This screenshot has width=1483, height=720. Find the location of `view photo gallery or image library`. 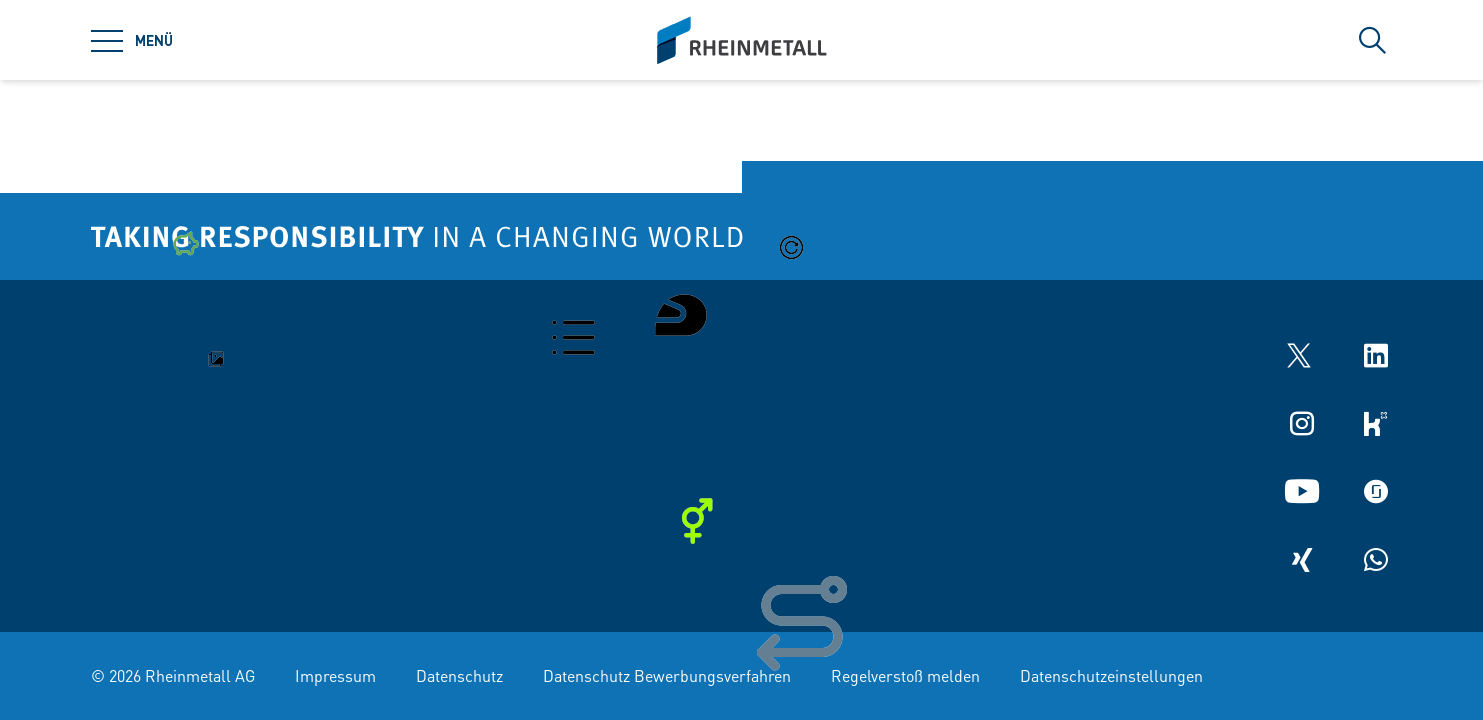

view photo gallery or image library is located at coordinates (216, 359).